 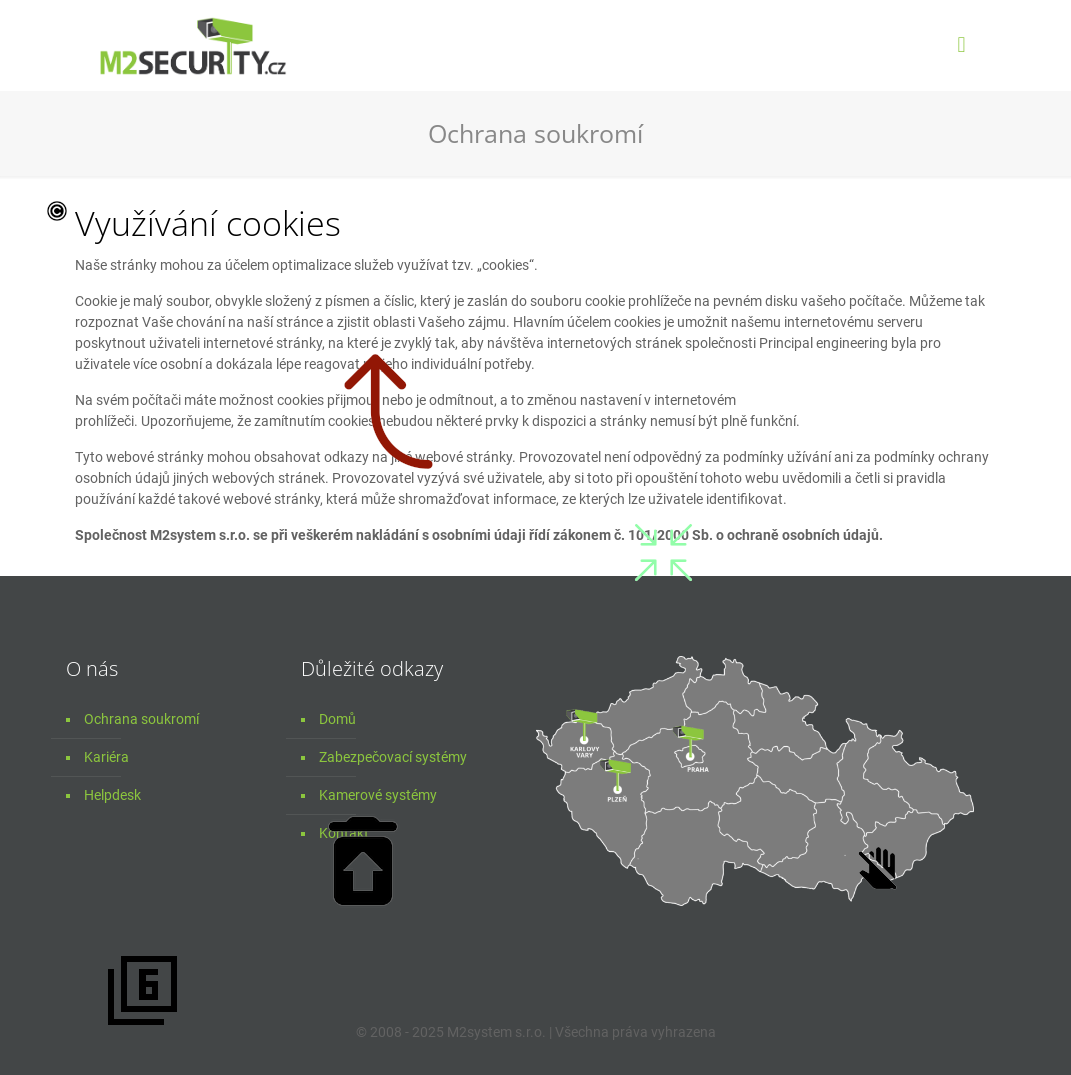 I want to click on go back and up in navigation, so click(x=388, y=411).